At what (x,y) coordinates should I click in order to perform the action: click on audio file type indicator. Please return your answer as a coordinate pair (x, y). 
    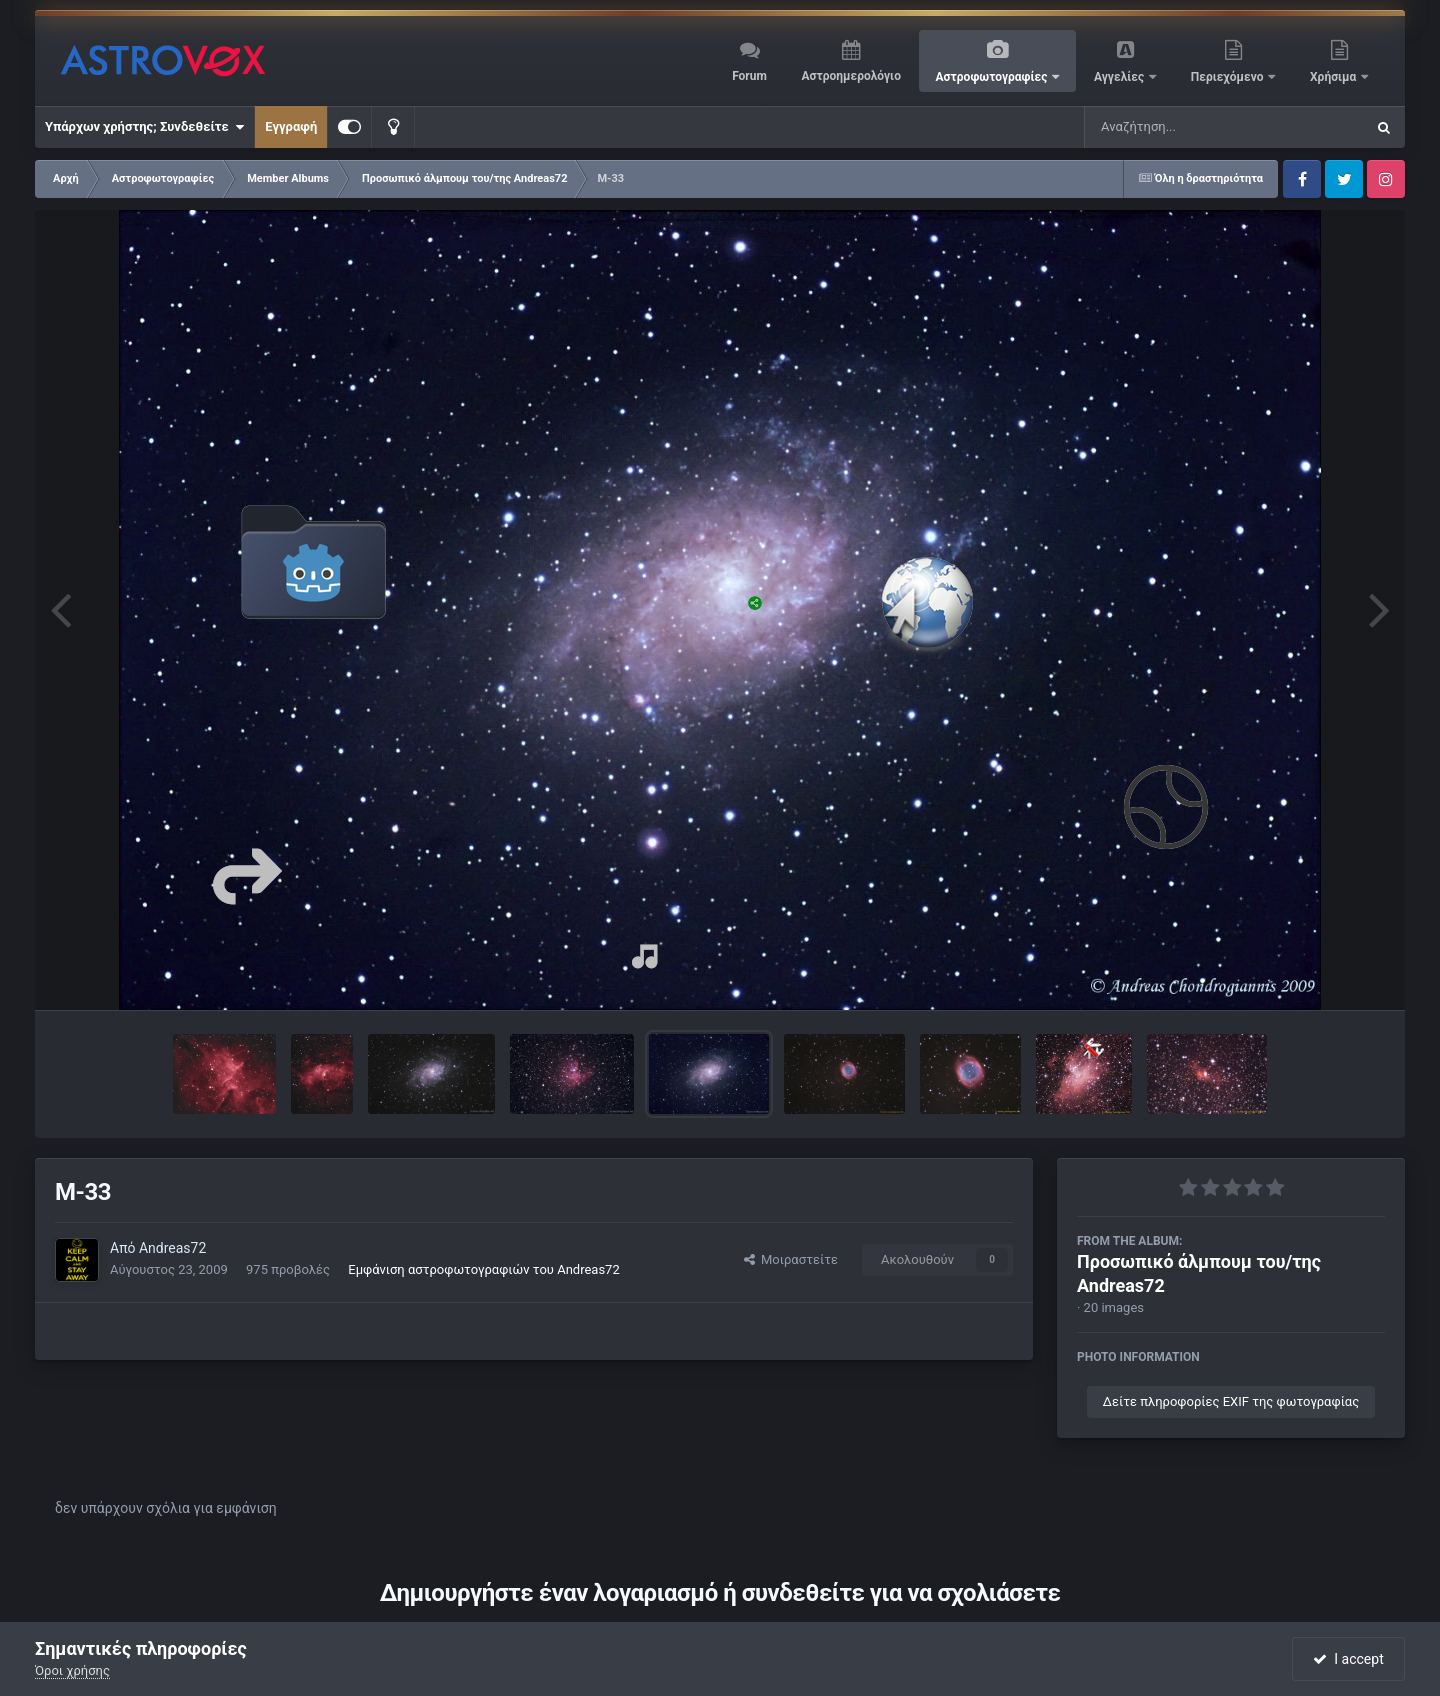
    Looking at the image, I should click on (645, 956).